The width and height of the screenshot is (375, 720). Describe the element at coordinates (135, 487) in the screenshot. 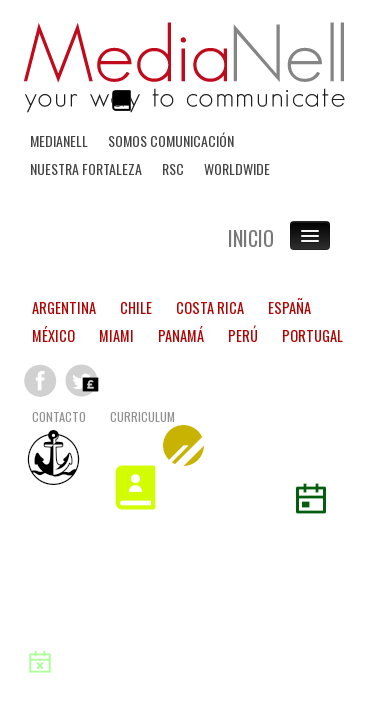

I see `open contacts or address book` at that location.